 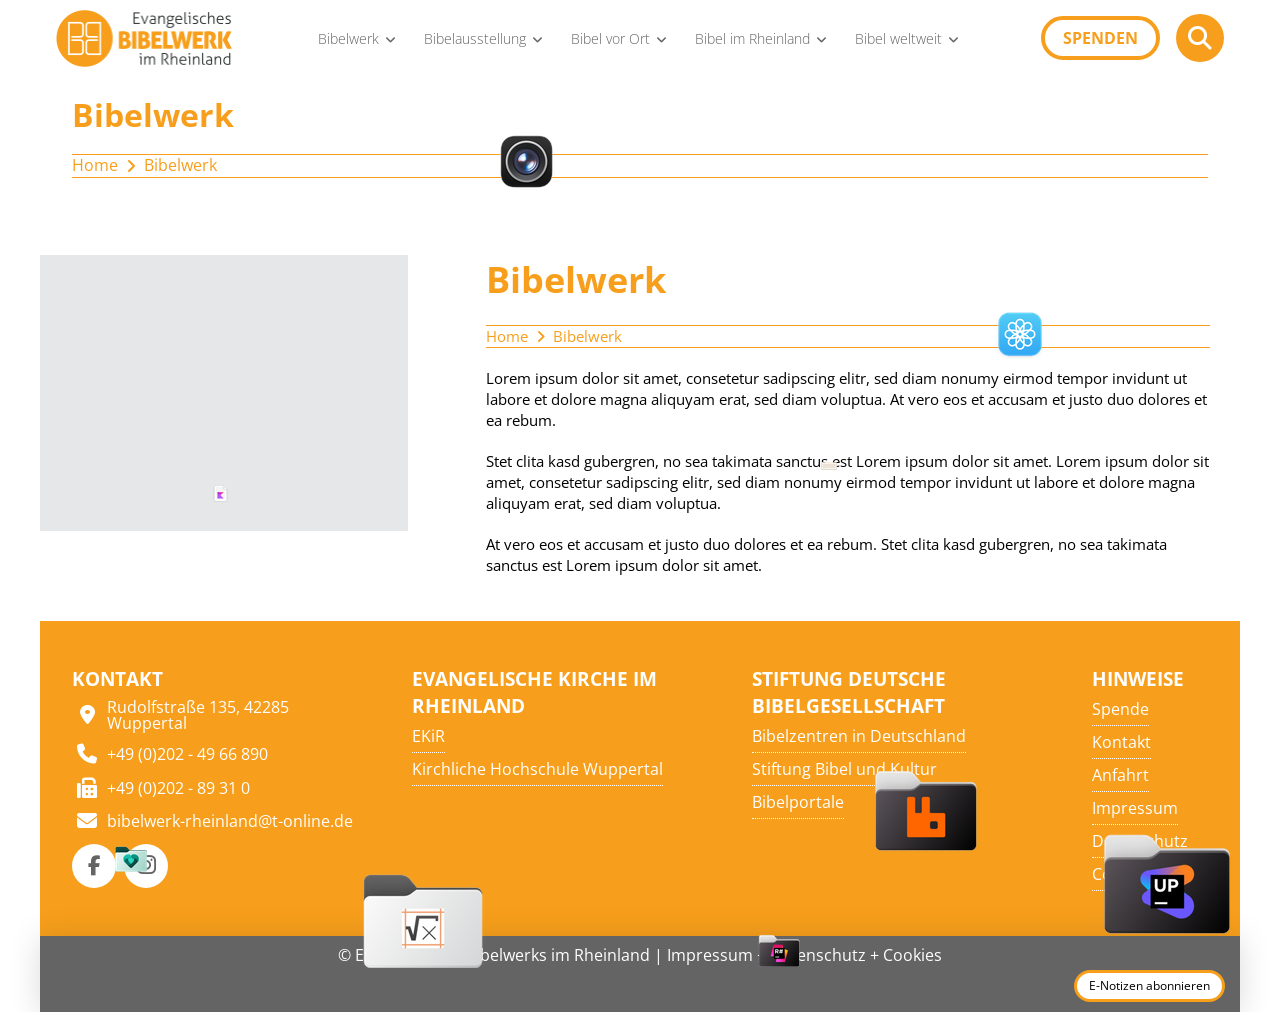 What do you see at coordinates (220, 493) in the screenshot?
I see `indicates a kotlin source code file` at bounding box center [220, 493].